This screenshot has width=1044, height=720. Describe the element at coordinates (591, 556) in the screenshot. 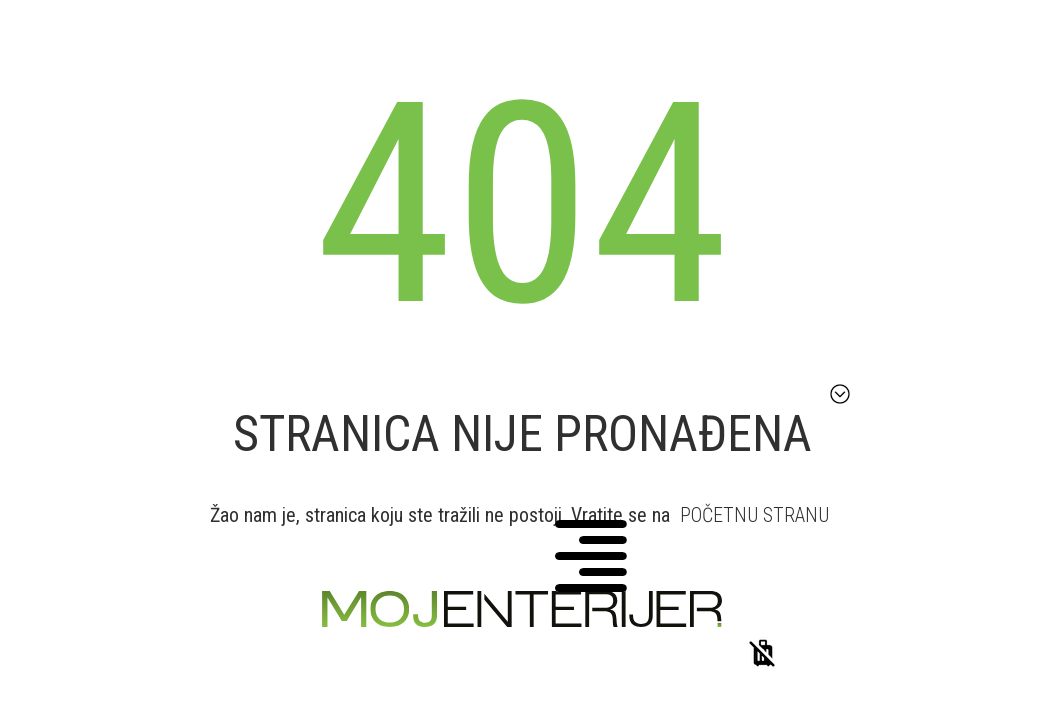

I see `align text to the right` at that location.